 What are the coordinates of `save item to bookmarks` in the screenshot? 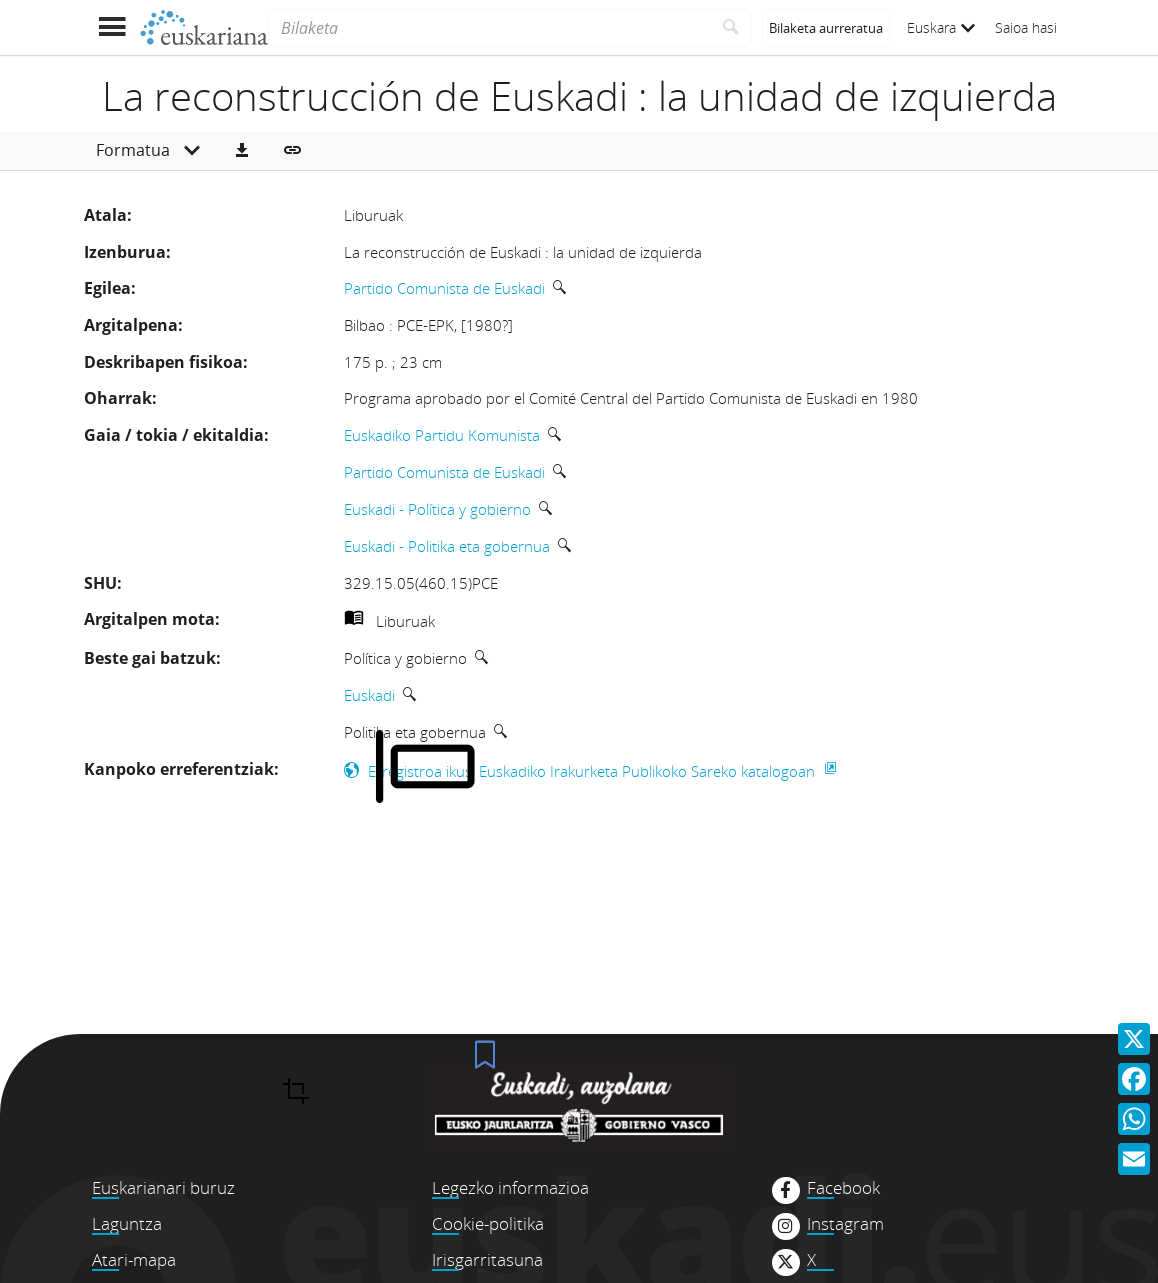 It's located at (485, 1054).